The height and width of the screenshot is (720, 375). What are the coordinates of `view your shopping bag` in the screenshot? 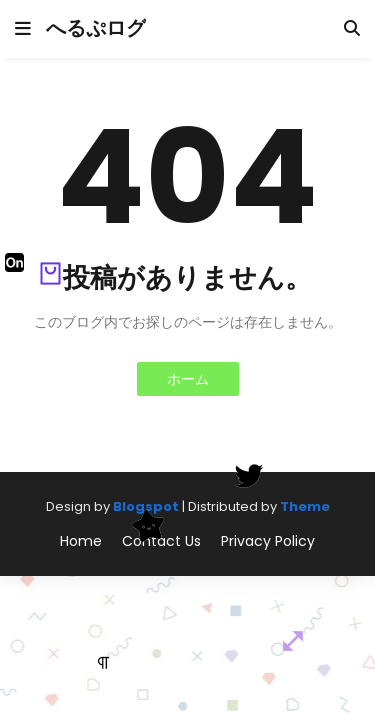 It's located at (50, 273).